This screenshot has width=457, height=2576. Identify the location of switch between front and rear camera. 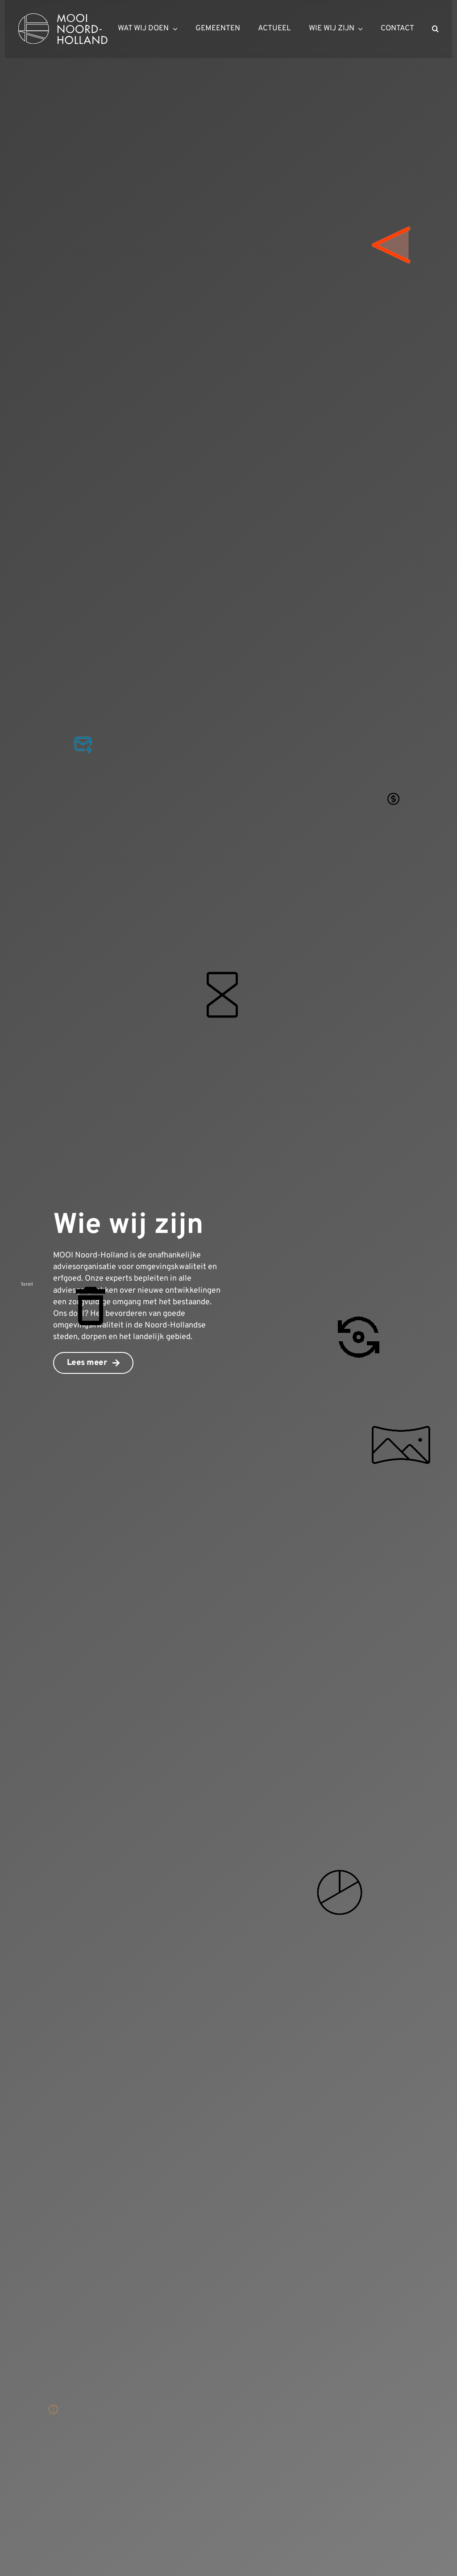
(358, 1337).